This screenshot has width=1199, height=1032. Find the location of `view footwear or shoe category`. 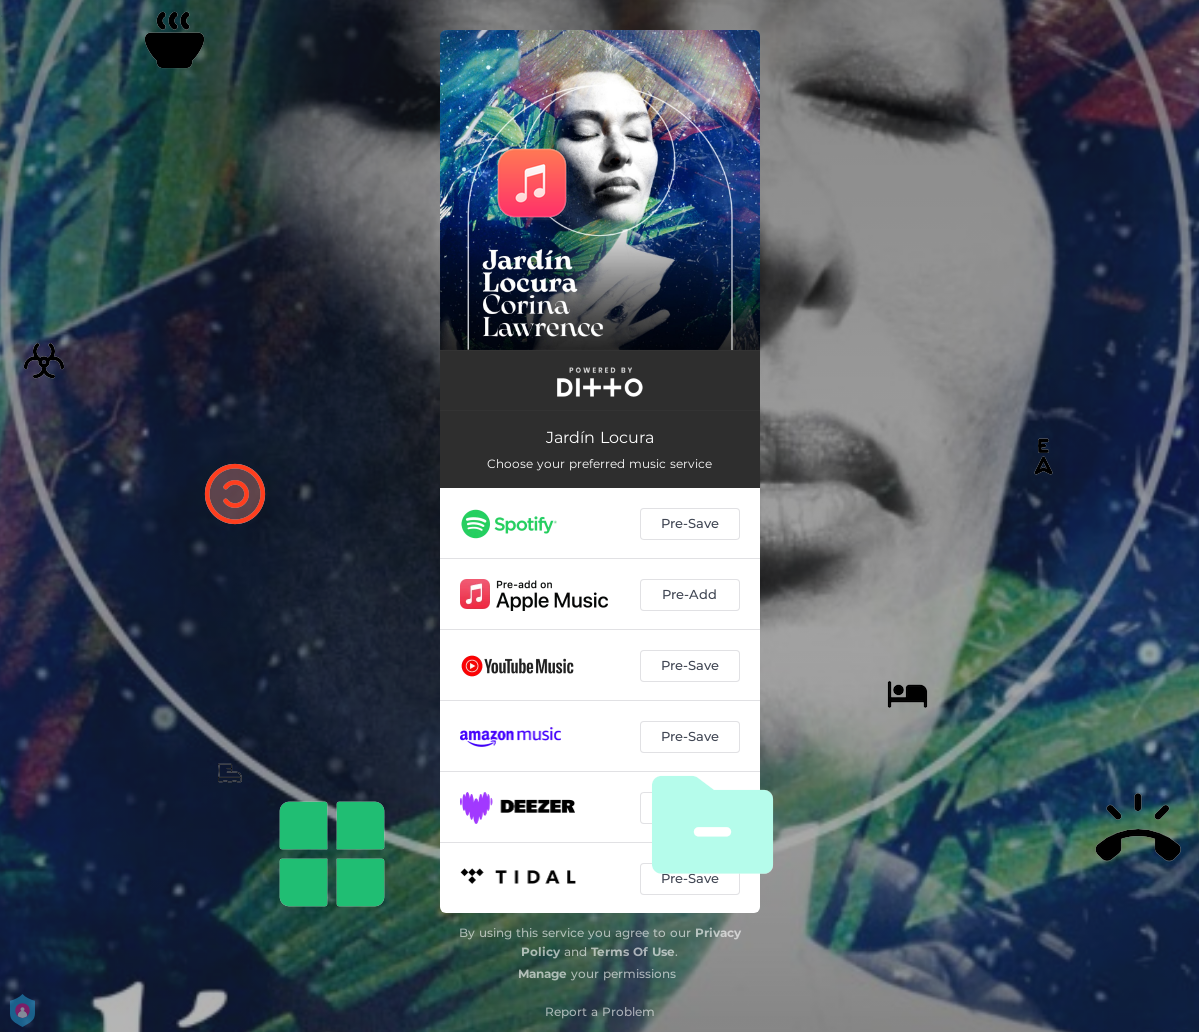

view footwear or shoe category is located at coordinates (229, 773).